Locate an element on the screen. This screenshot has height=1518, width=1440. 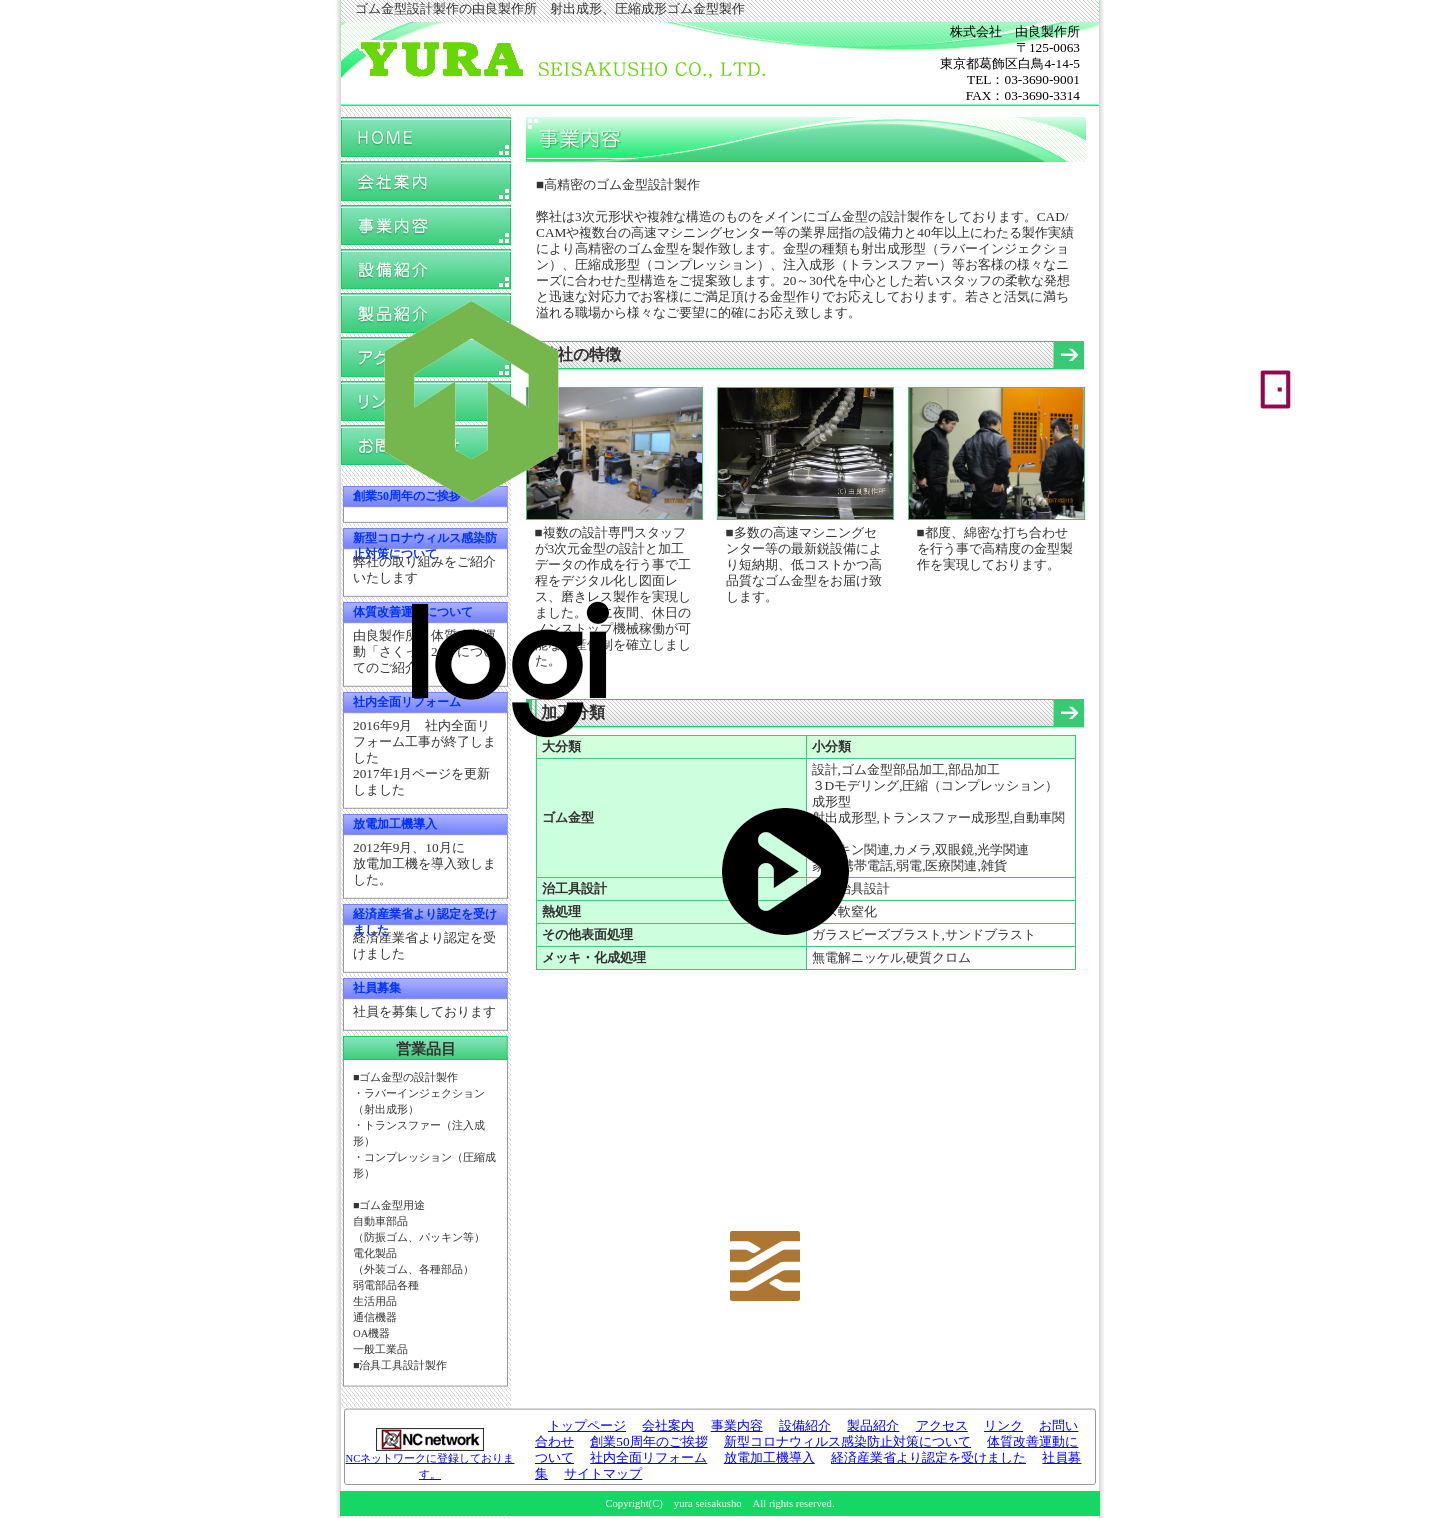
open GoCD continuous delivery dashboard is located at coordinates (785, 871).